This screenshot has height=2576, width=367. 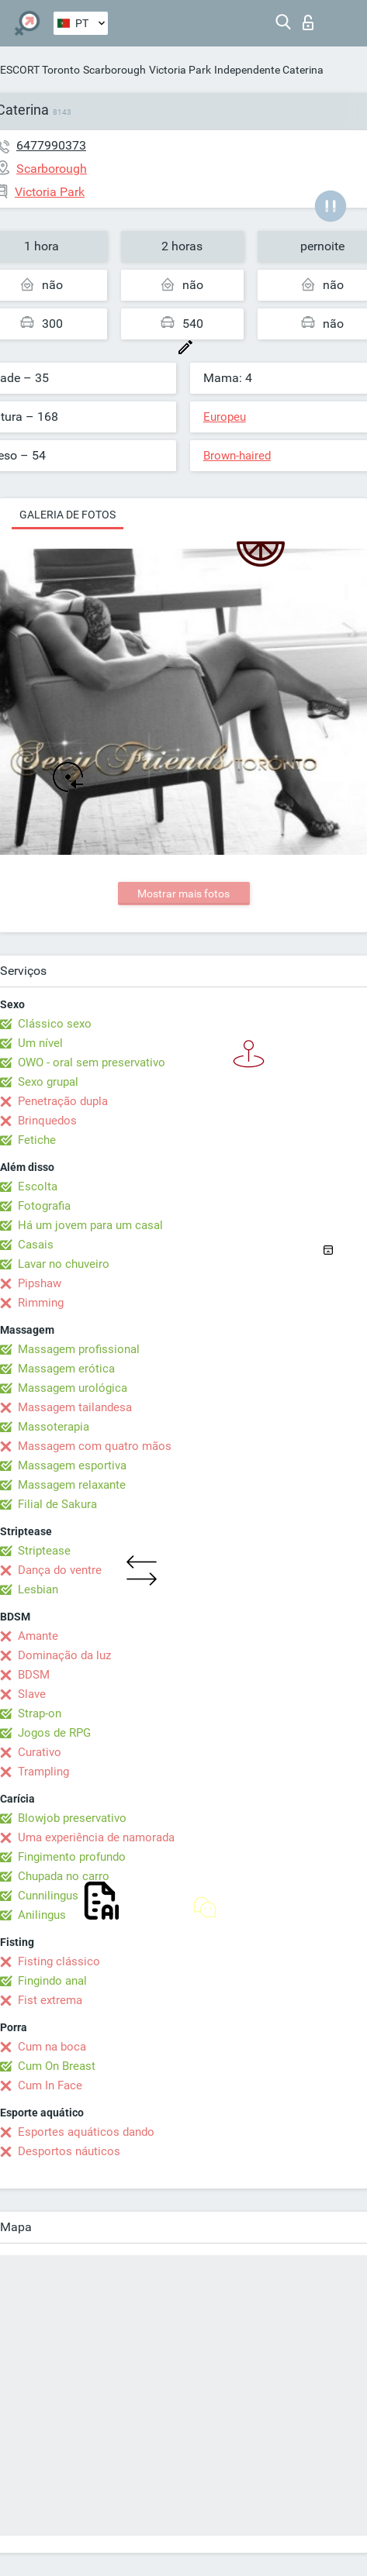 What do you see at coordinates (68, 777) in the screenshot?
I see `indicates an issue is tracked by another issue` at bounding box center [68, 777].